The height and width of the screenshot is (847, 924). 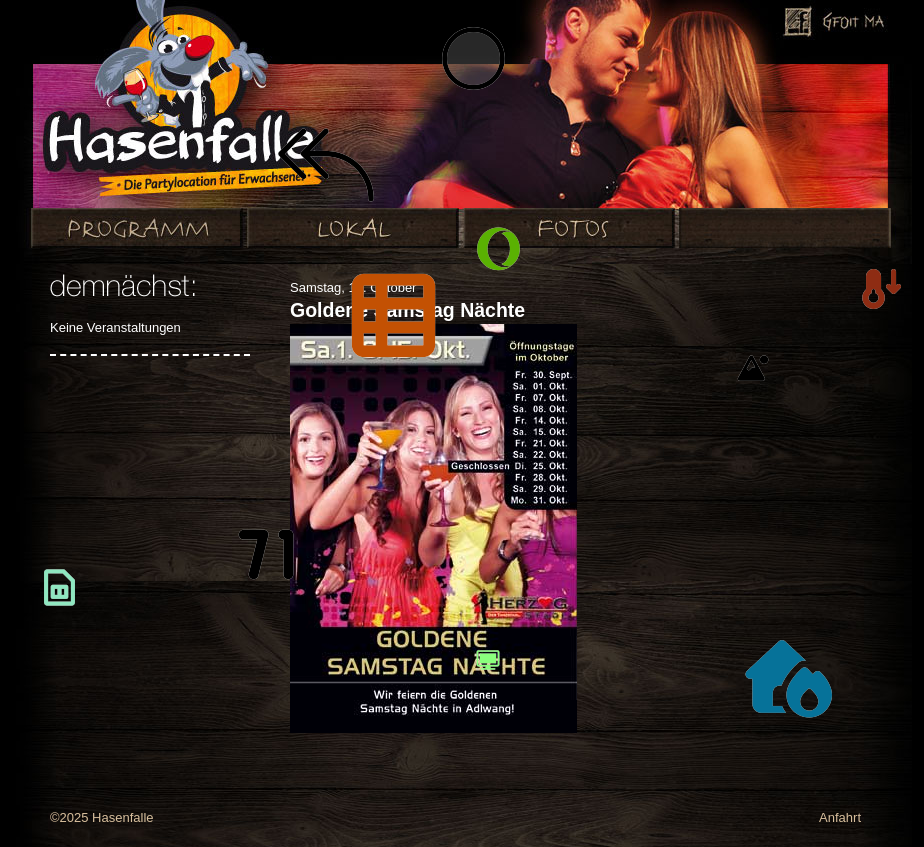 I want to click on access TV or video streaming options, so click(x=488, y=660).